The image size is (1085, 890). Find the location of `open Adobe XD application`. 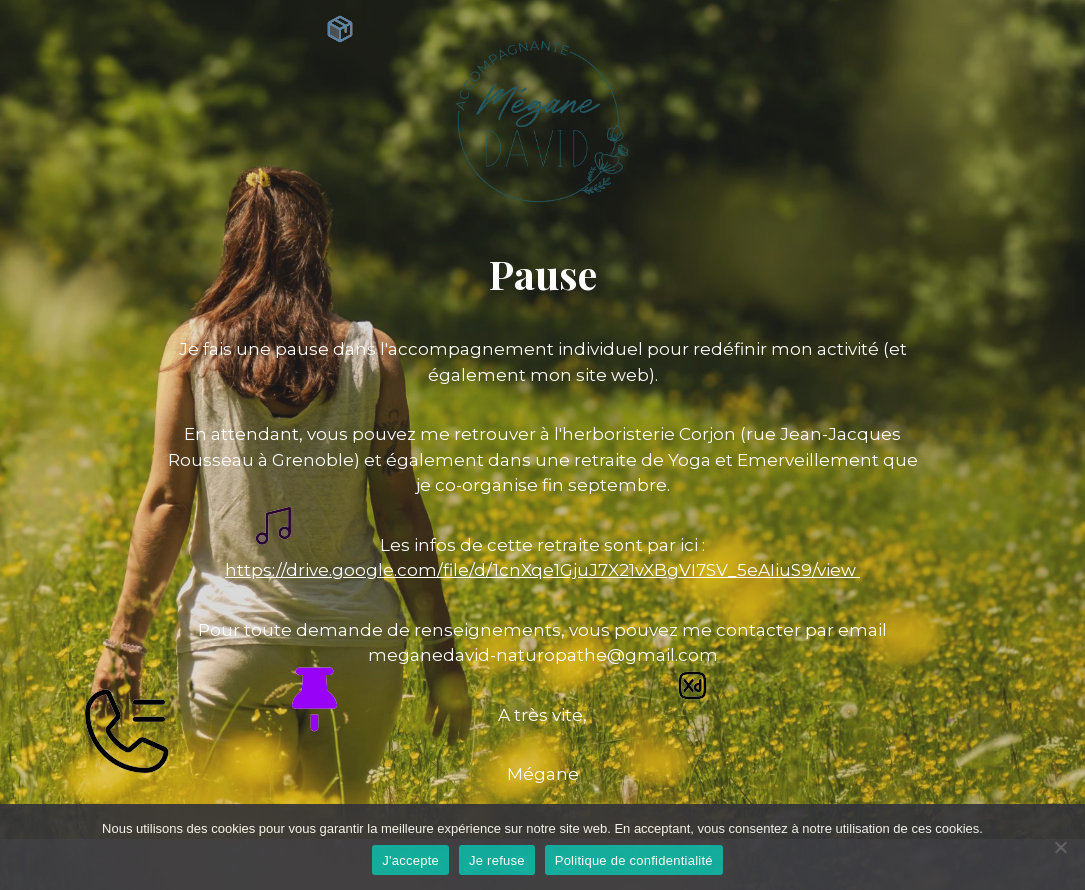

open Adobe XD application is located at coordinates (692, 685).